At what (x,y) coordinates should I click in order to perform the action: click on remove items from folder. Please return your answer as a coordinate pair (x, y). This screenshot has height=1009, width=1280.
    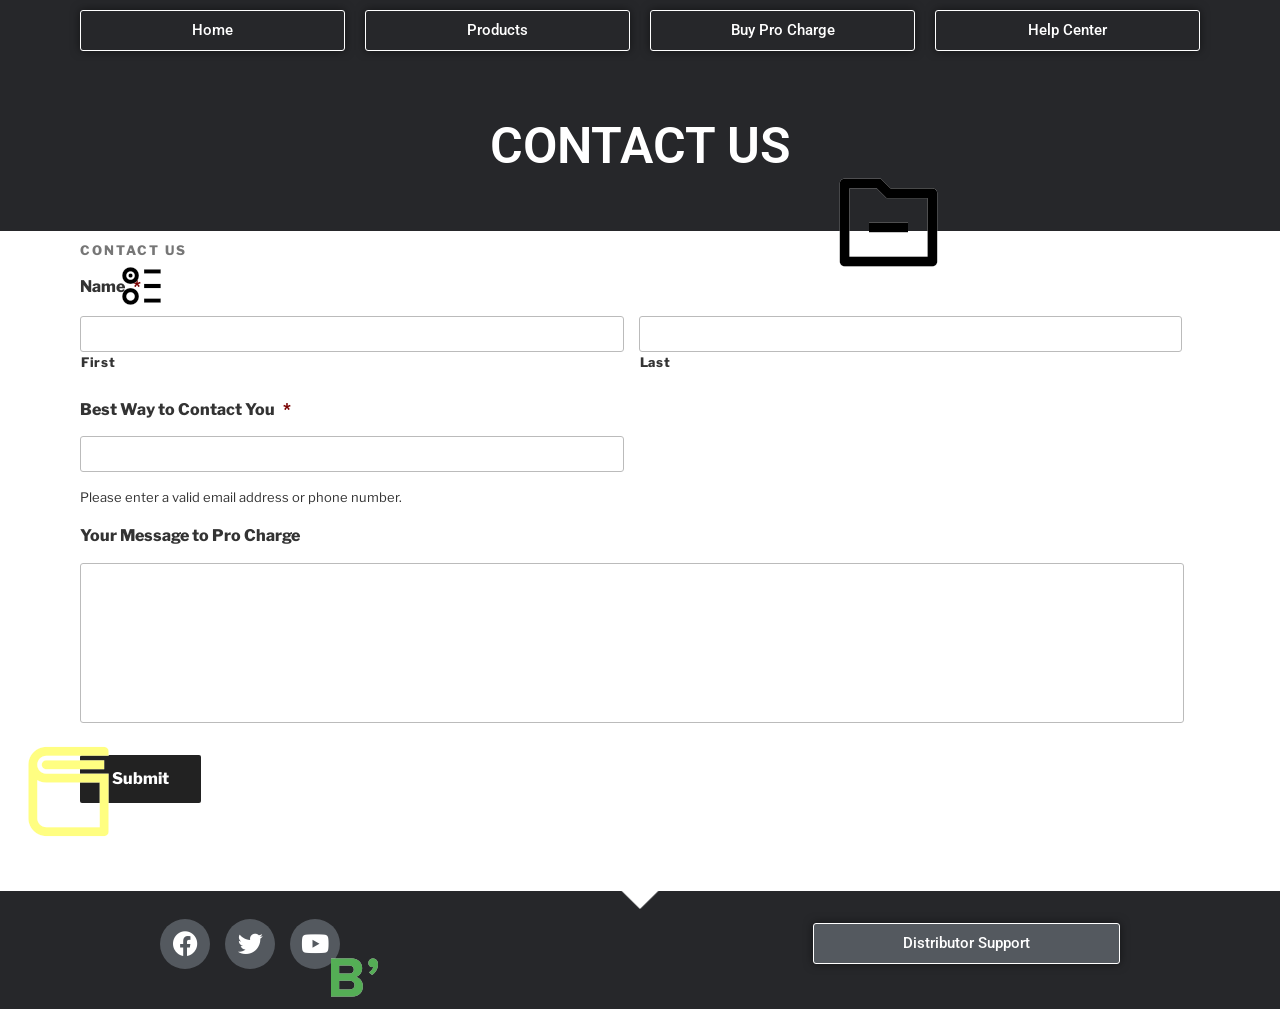
    Looking at the image, I should click on (888, 222).